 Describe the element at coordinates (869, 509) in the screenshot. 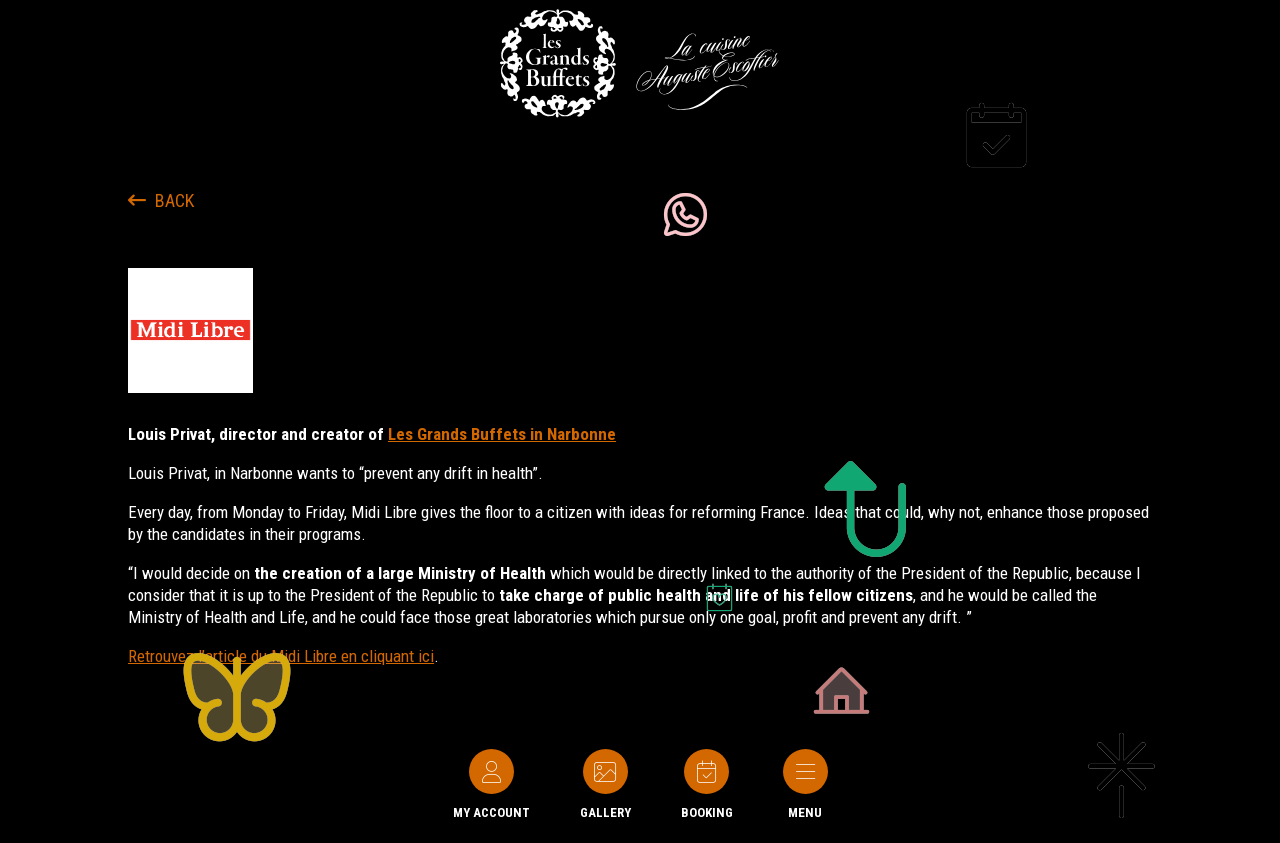

I see `undo or go back to previous state` at that location.